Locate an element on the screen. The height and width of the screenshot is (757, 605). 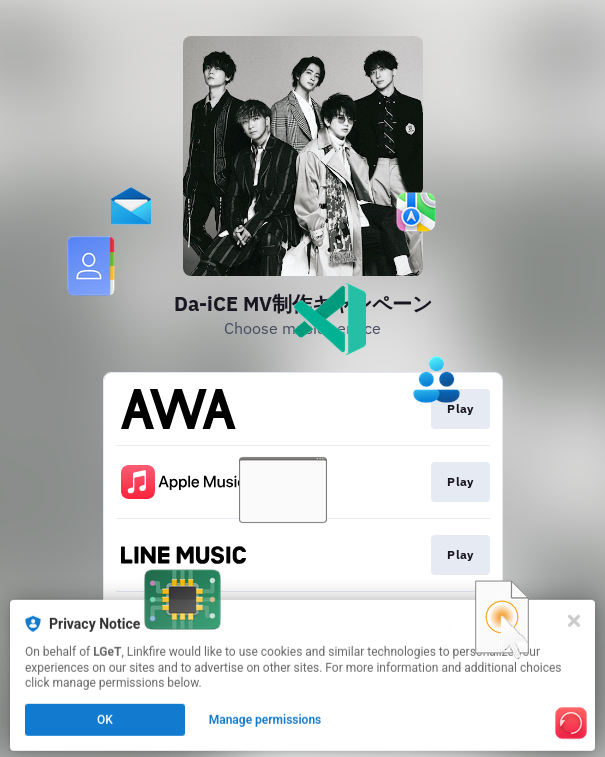
open timeshift backup and restore utility is located at coordinates (571, 723).